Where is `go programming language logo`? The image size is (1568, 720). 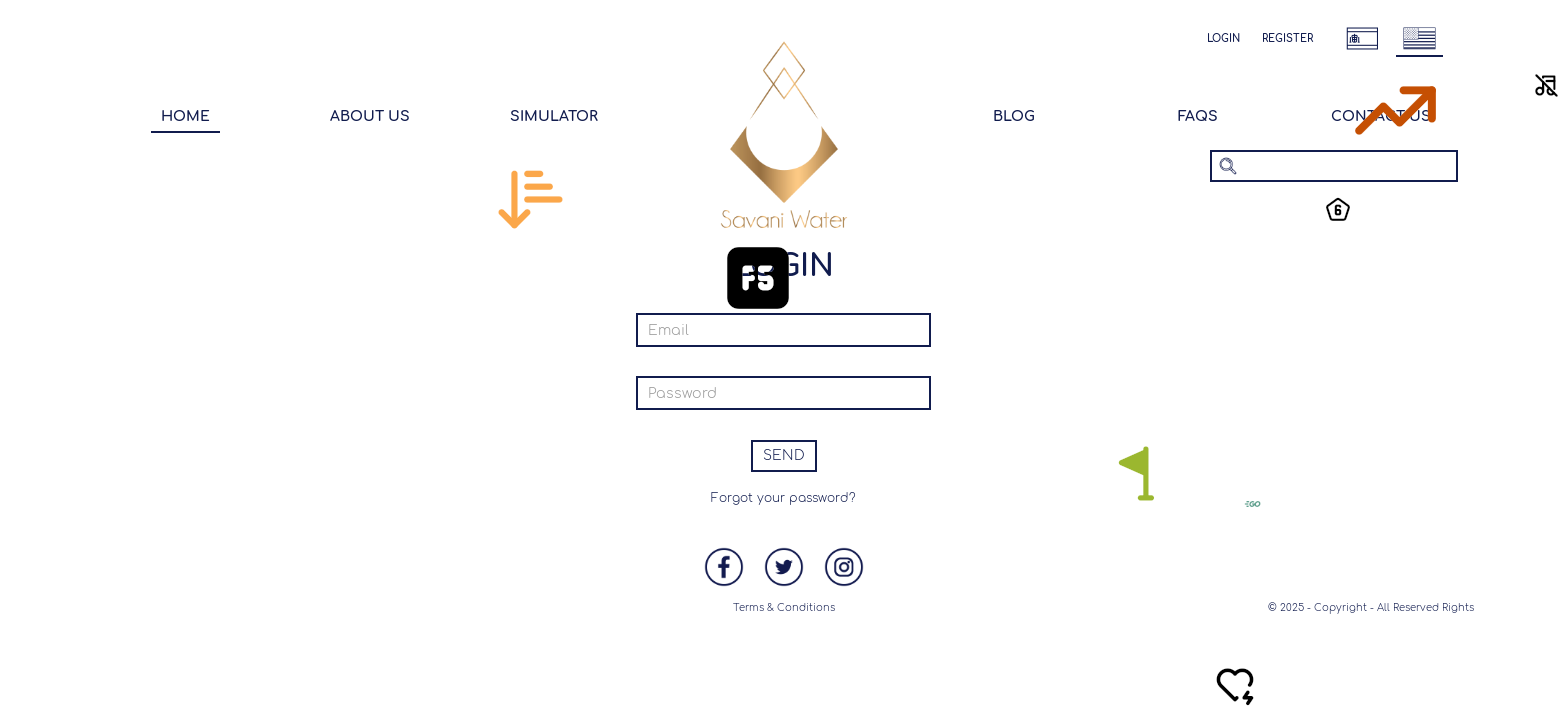
go programming language logo is located at coordinates (1253, 504).